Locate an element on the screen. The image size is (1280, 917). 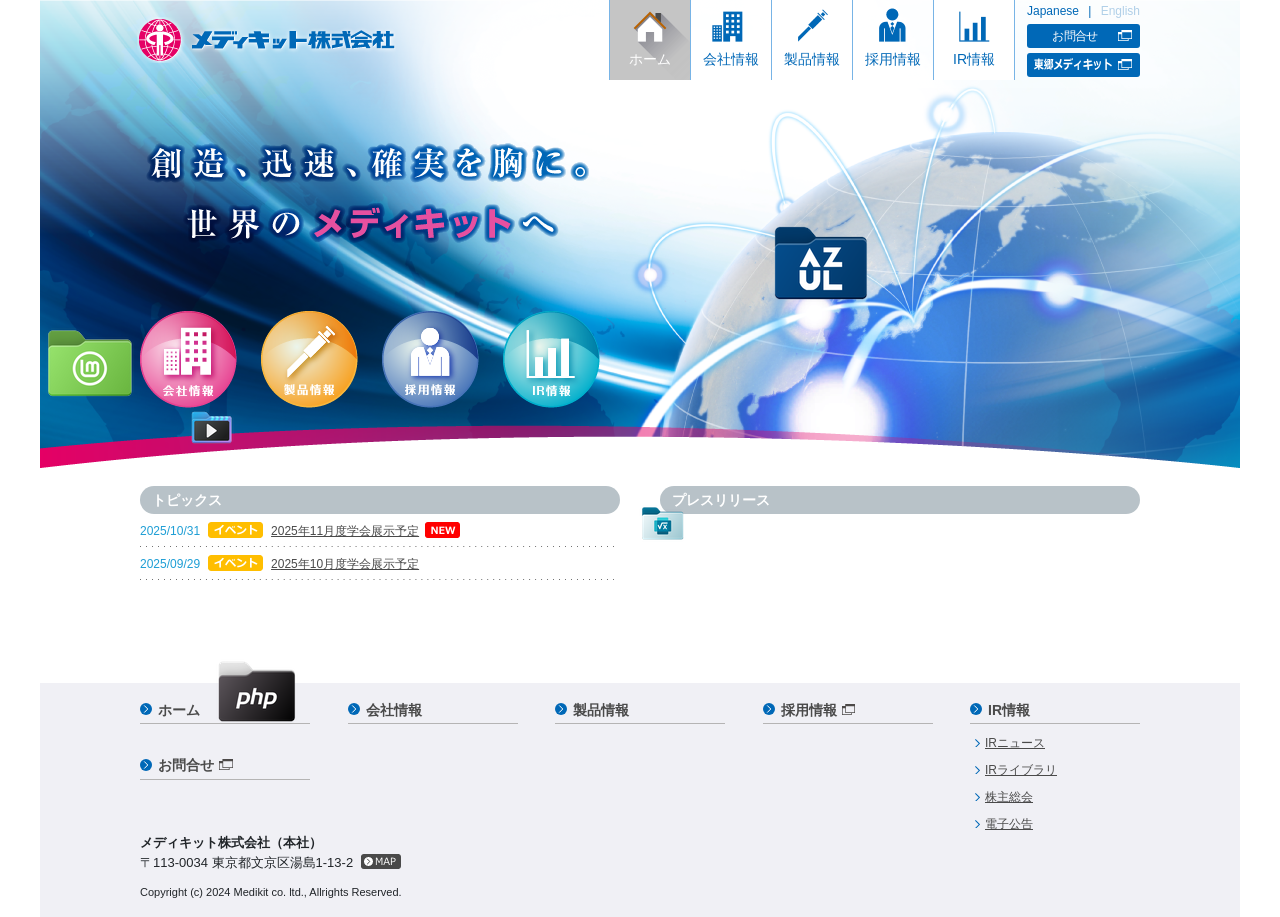
open linux mint system folder is located at coordinates (89, 365).